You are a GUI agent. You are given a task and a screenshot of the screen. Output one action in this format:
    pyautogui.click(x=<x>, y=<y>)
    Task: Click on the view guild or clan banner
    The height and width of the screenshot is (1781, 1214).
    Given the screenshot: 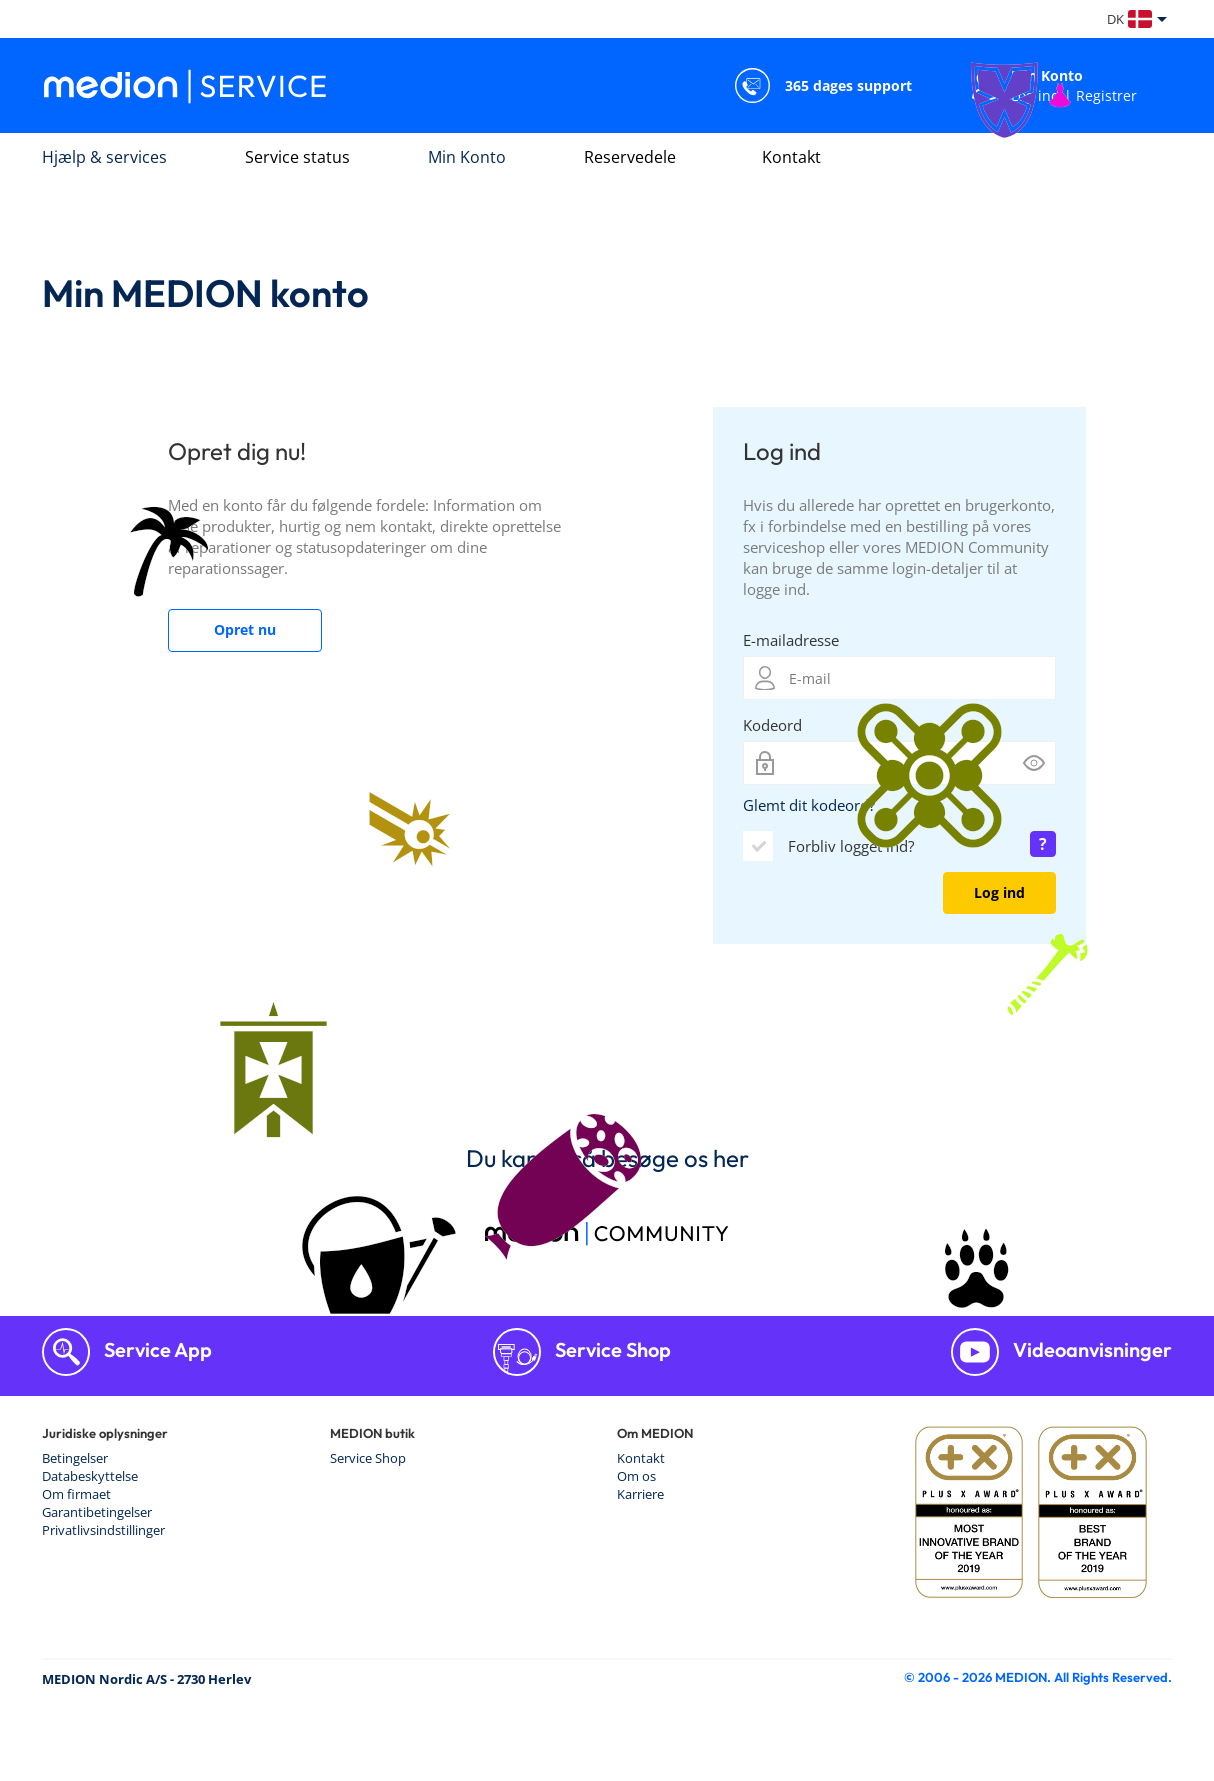 What is the action you would take?
    pyautogui.click(x=273, y=1069)
    